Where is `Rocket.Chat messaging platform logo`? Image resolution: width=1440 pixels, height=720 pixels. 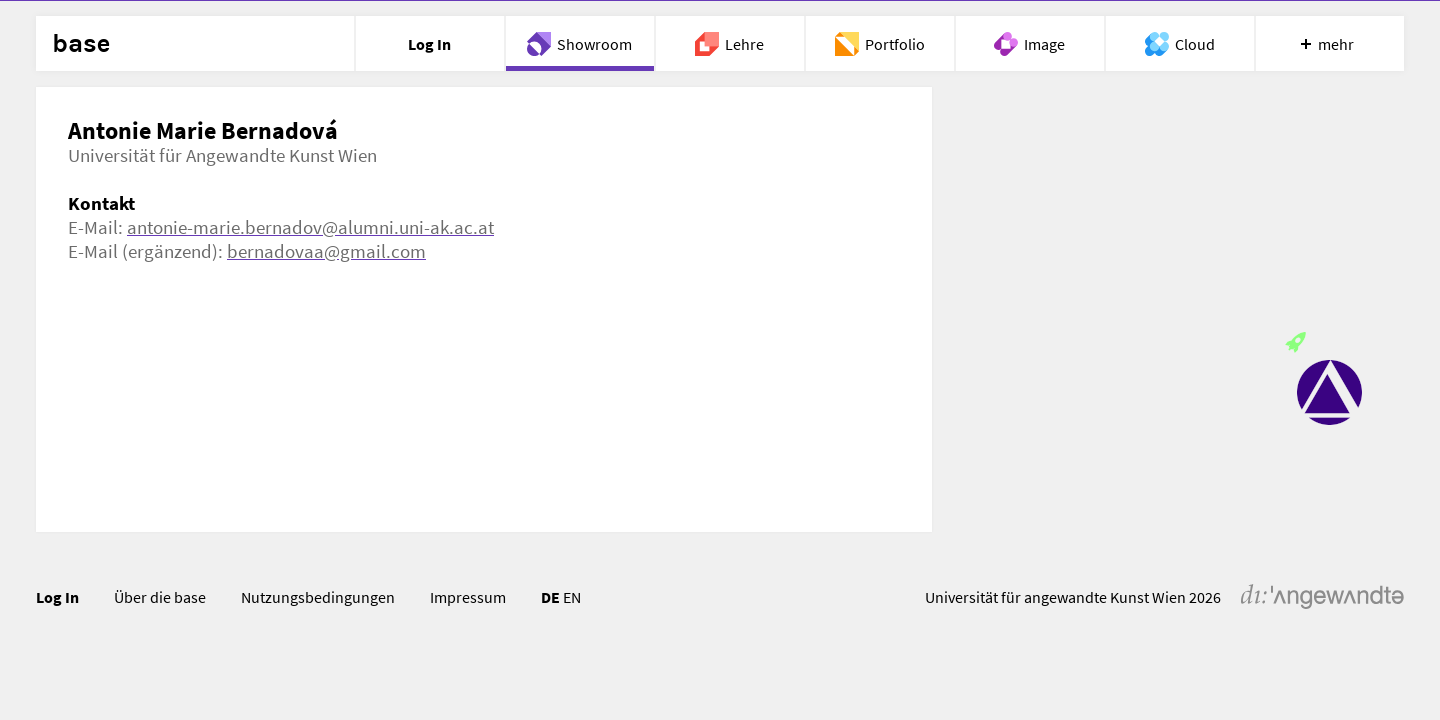
Rocket.Chat messaging platform logo is located at coordinates (1295, 342).